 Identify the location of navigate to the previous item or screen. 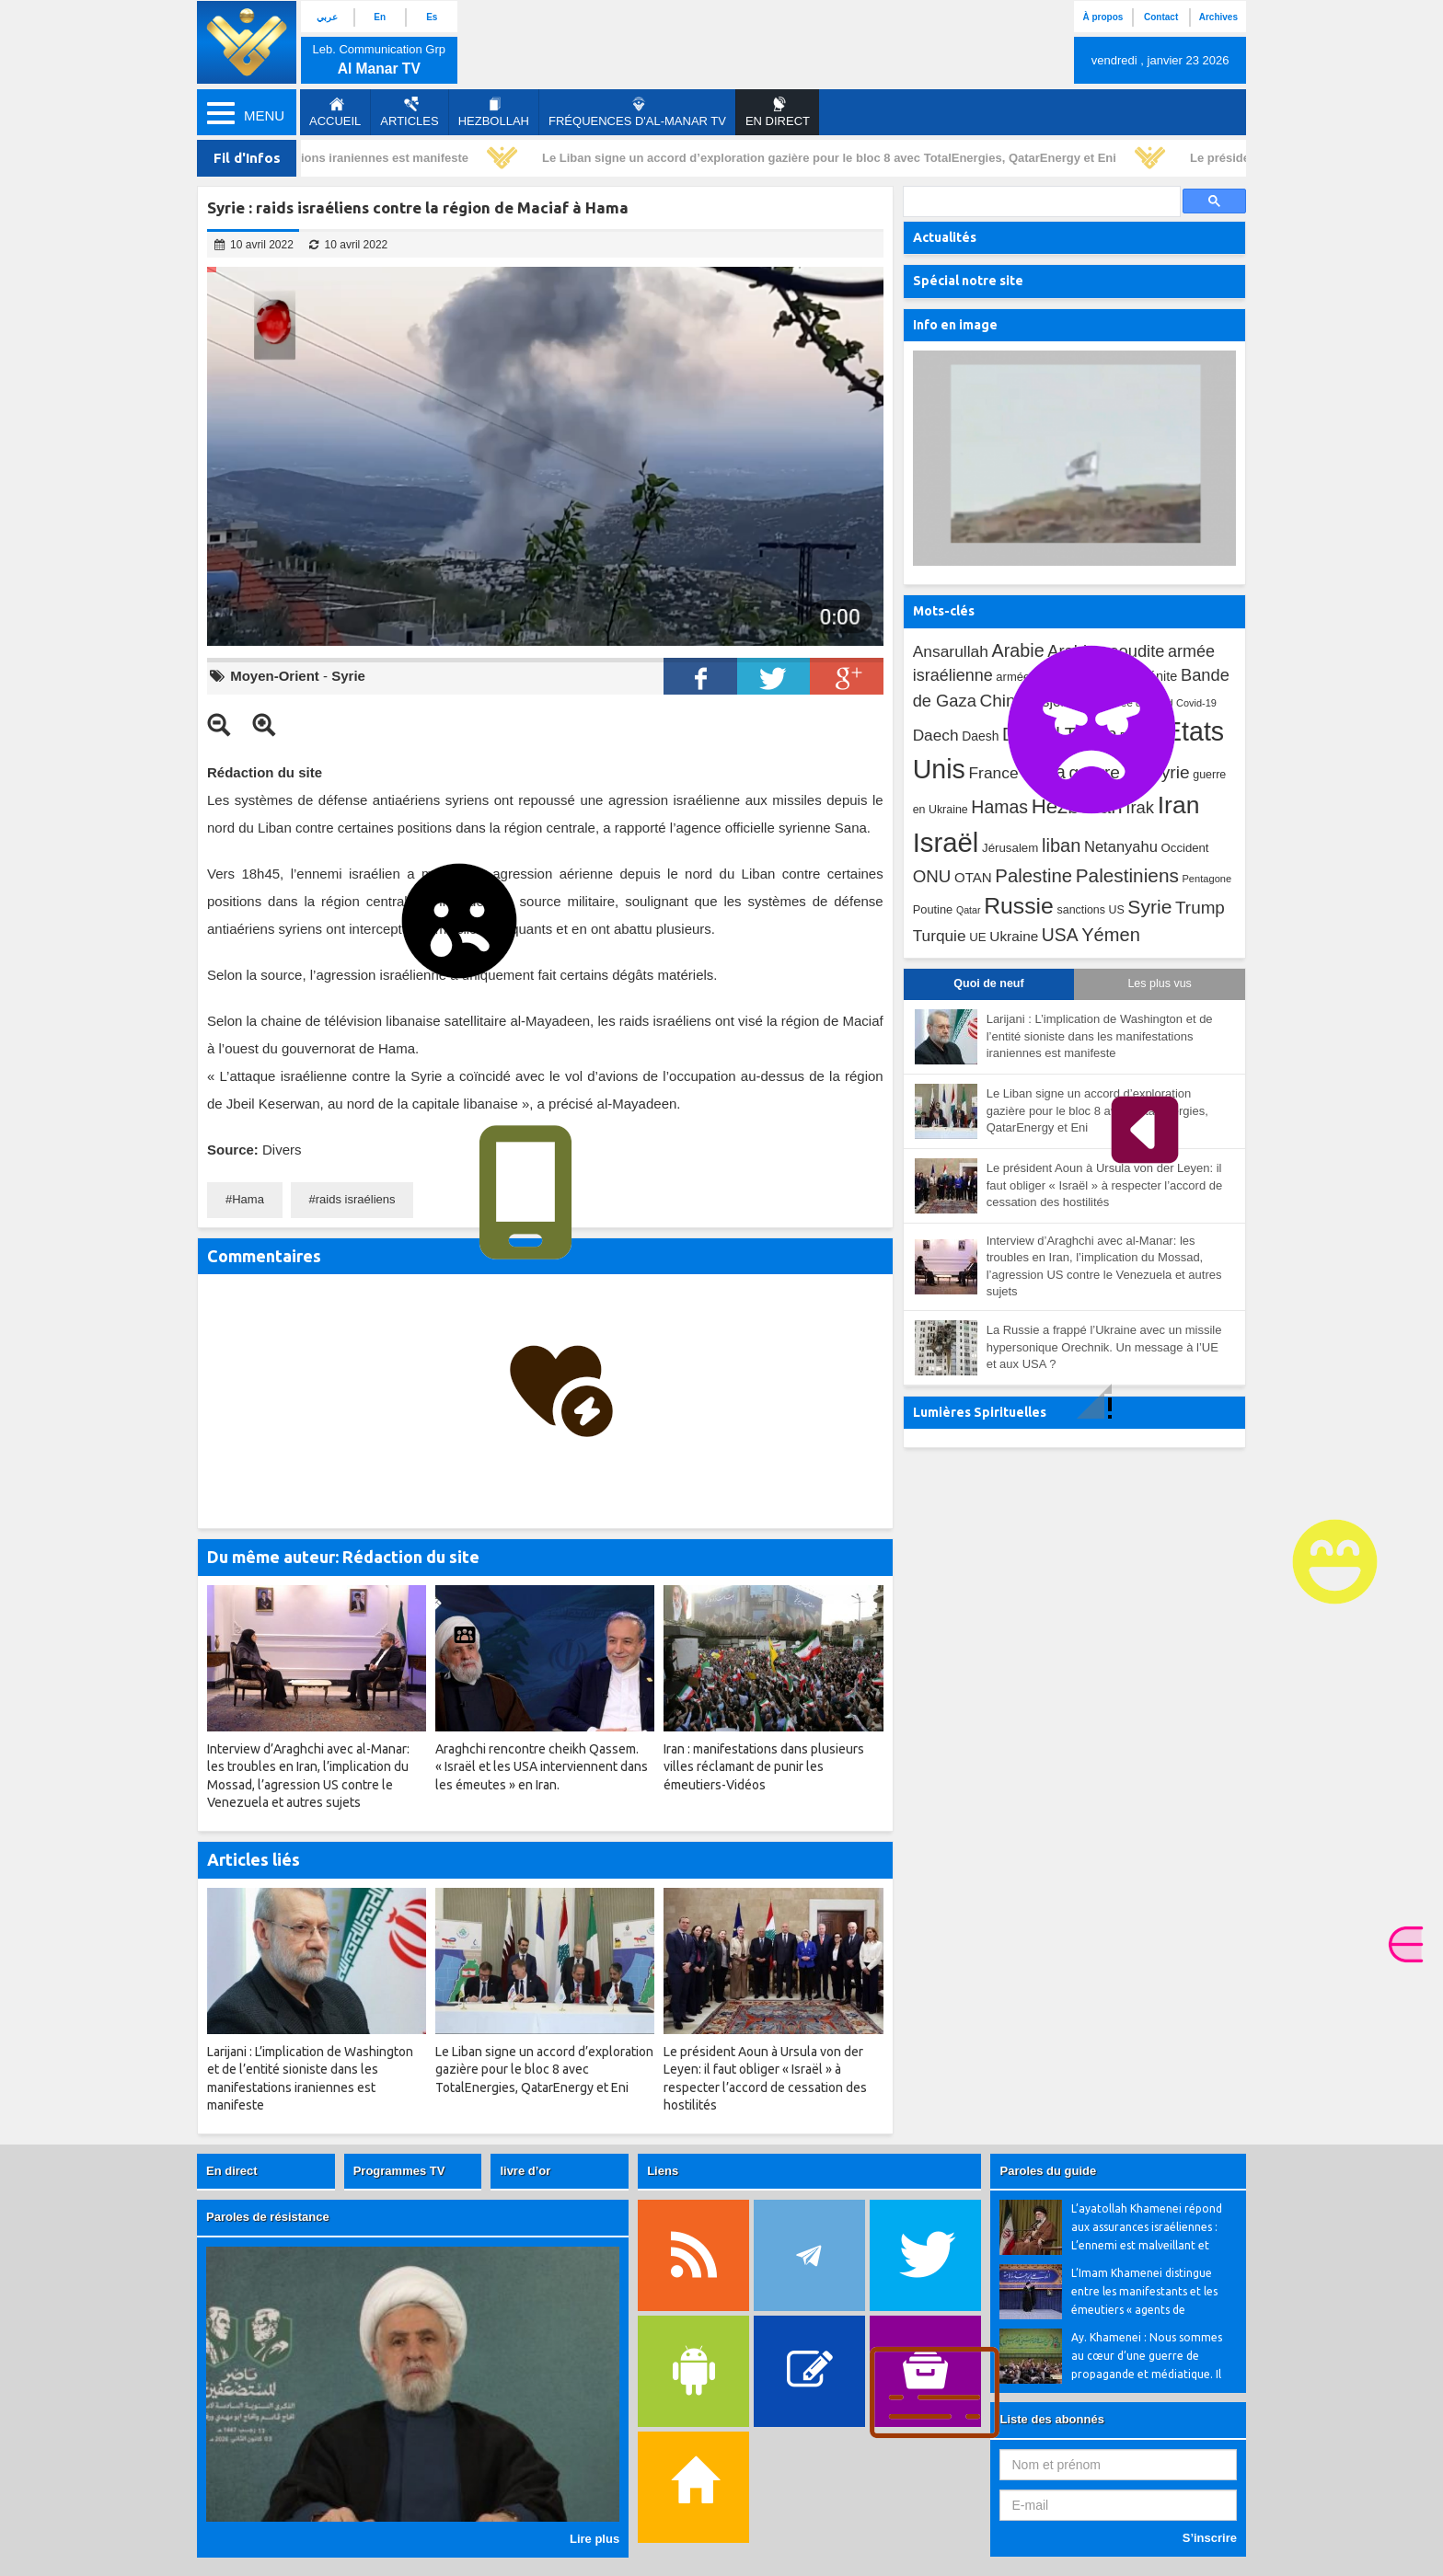
(1145, 1130).